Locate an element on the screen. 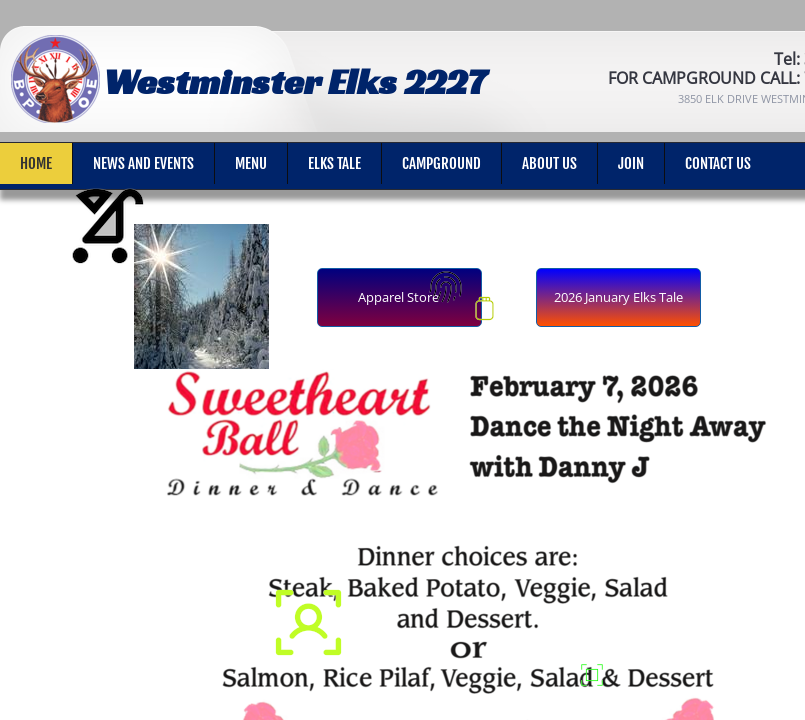 The height and width of the screenshot is (720, 805). focus on or select a user profile is located at coordinates (308, 622).